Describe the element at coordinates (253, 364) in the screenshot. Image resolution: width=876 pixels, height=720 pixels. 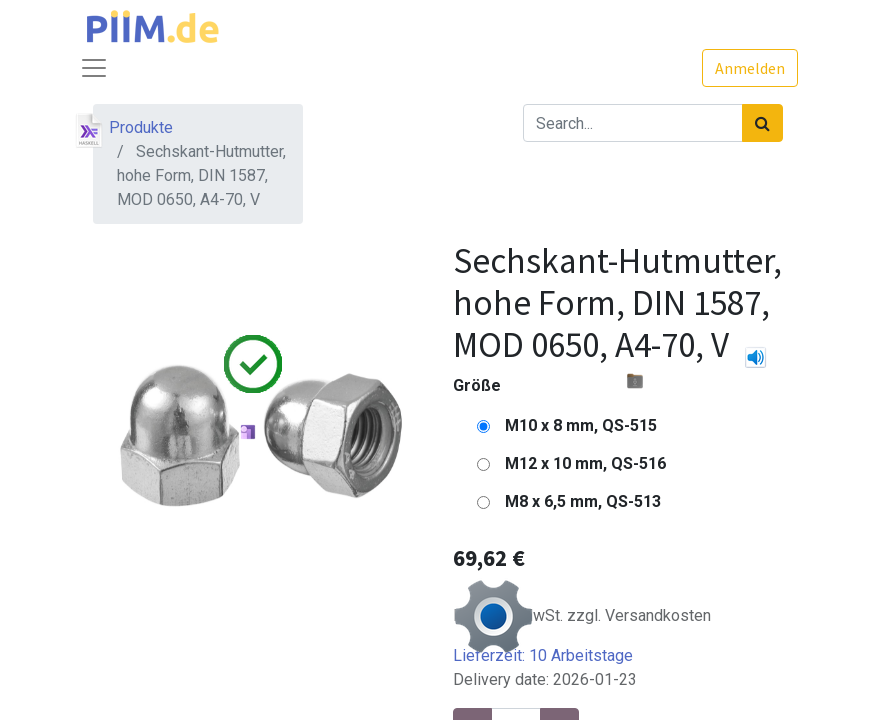
I see `file successfully synced to OneDrive` at that location.